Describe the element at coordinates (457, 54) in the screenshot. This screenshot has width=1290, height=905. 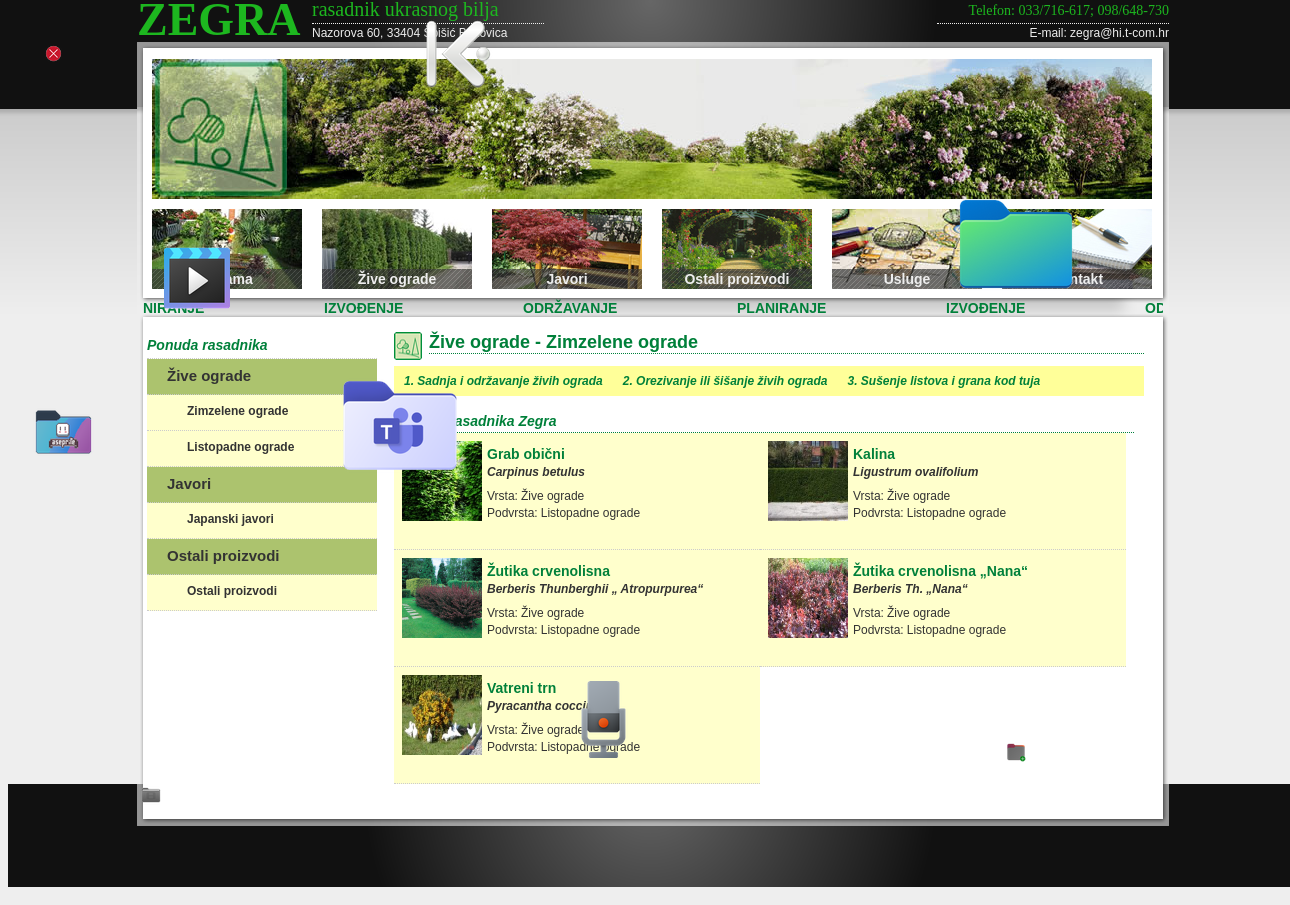
I see `go to the first item in a list or sequence` at that location.